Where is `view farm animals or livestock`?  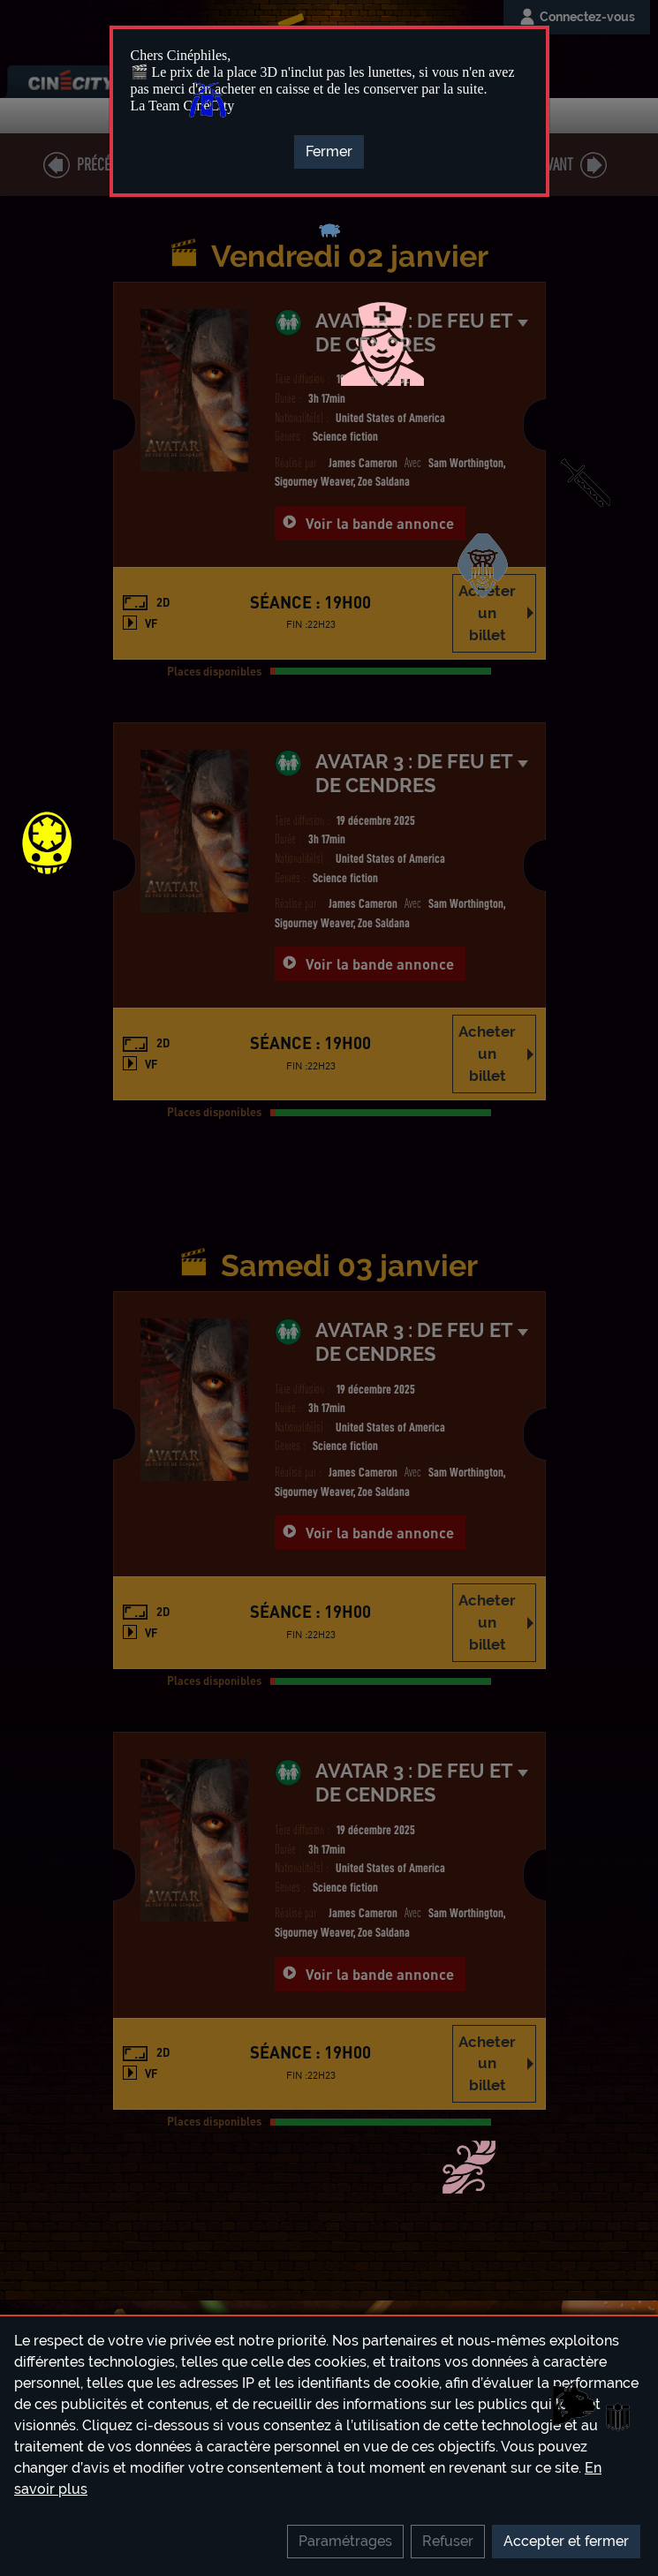
view farm animals or livestock is located at coordinates (329, 230).